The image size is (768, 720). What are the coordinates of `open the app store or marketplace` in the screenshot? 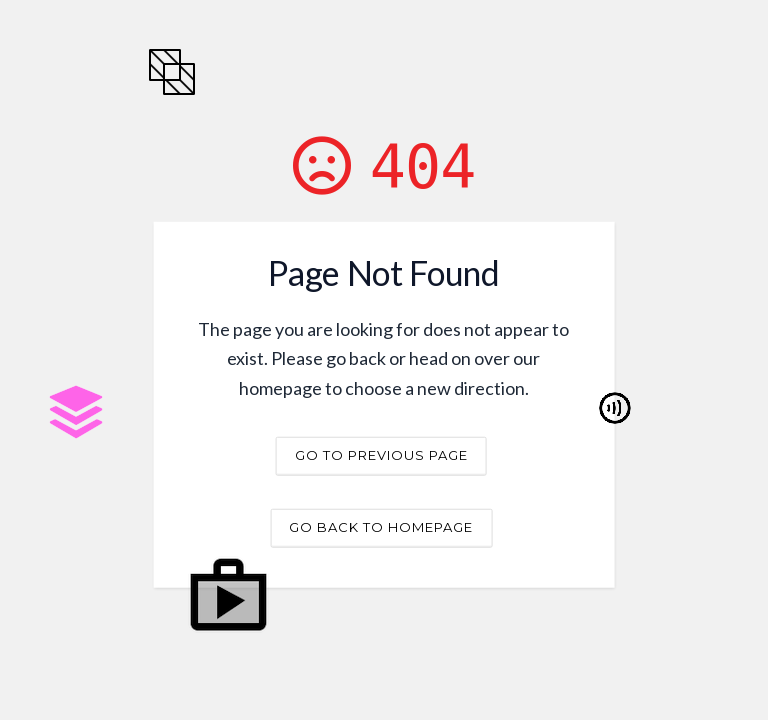 It's located at (228, 596).